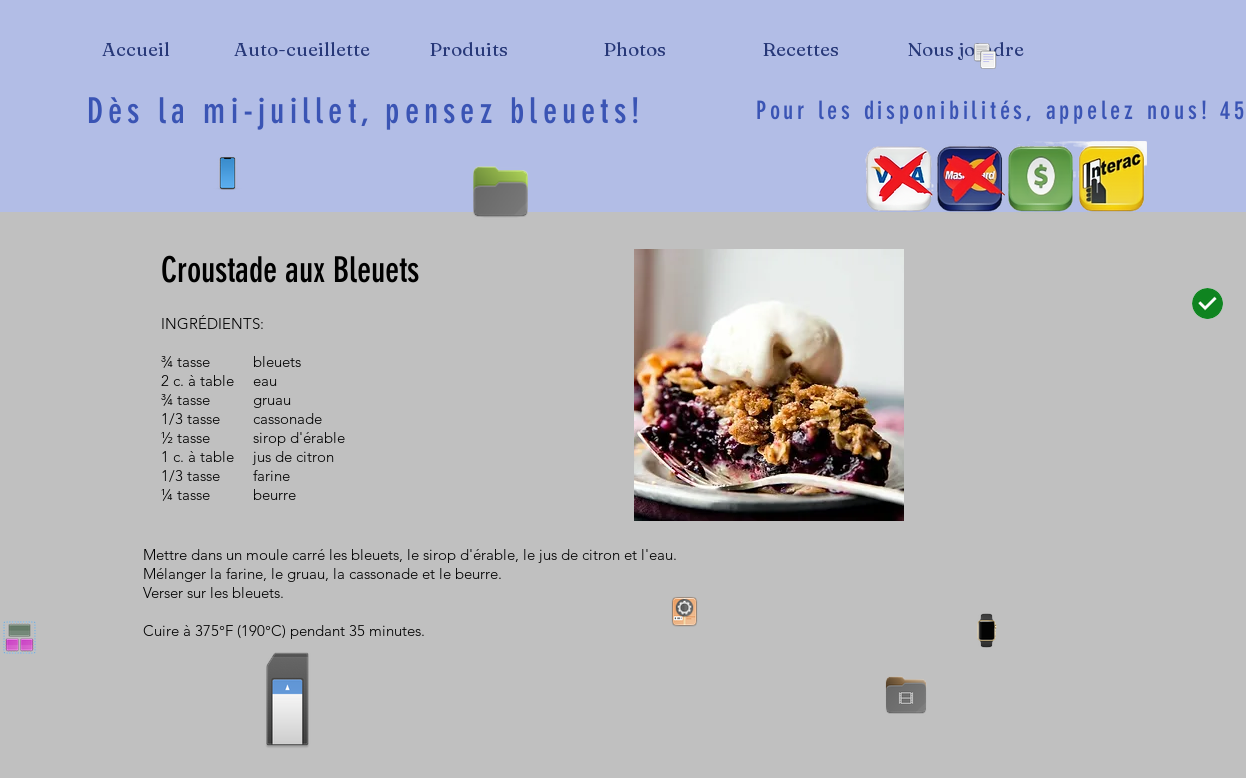 The width and height of the screenshot is (1246, 778). Describe the element at coordinates (906, 695) in the screenshot. I see `open your videos folder` at that location.